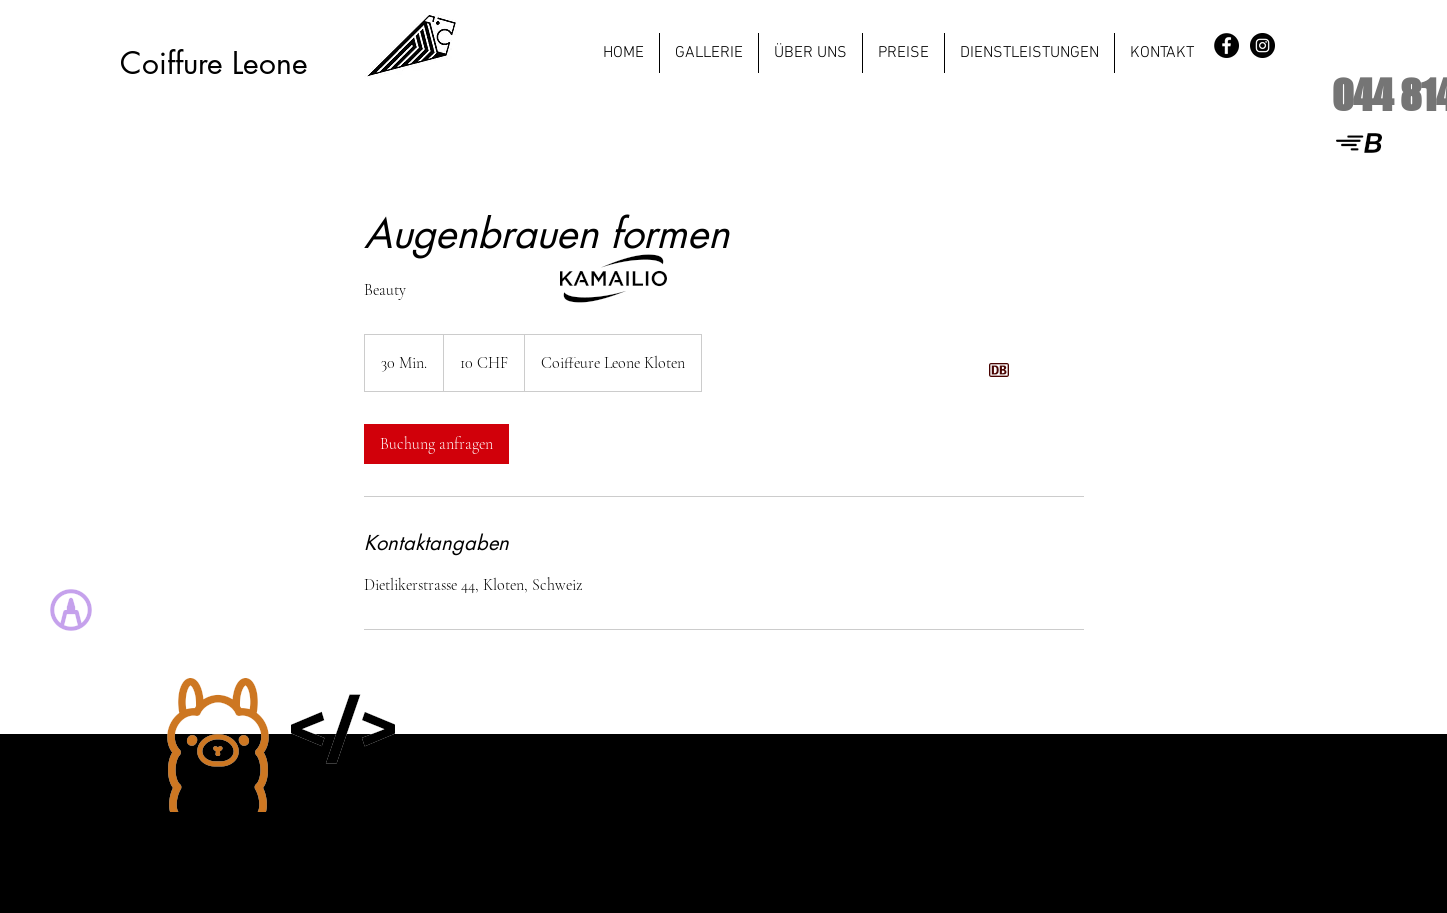  What do you see at coordinates (999, 370) in the screenshot?
I see `deutsche bahn logo - german railway company` at bounding box center [999, 370].